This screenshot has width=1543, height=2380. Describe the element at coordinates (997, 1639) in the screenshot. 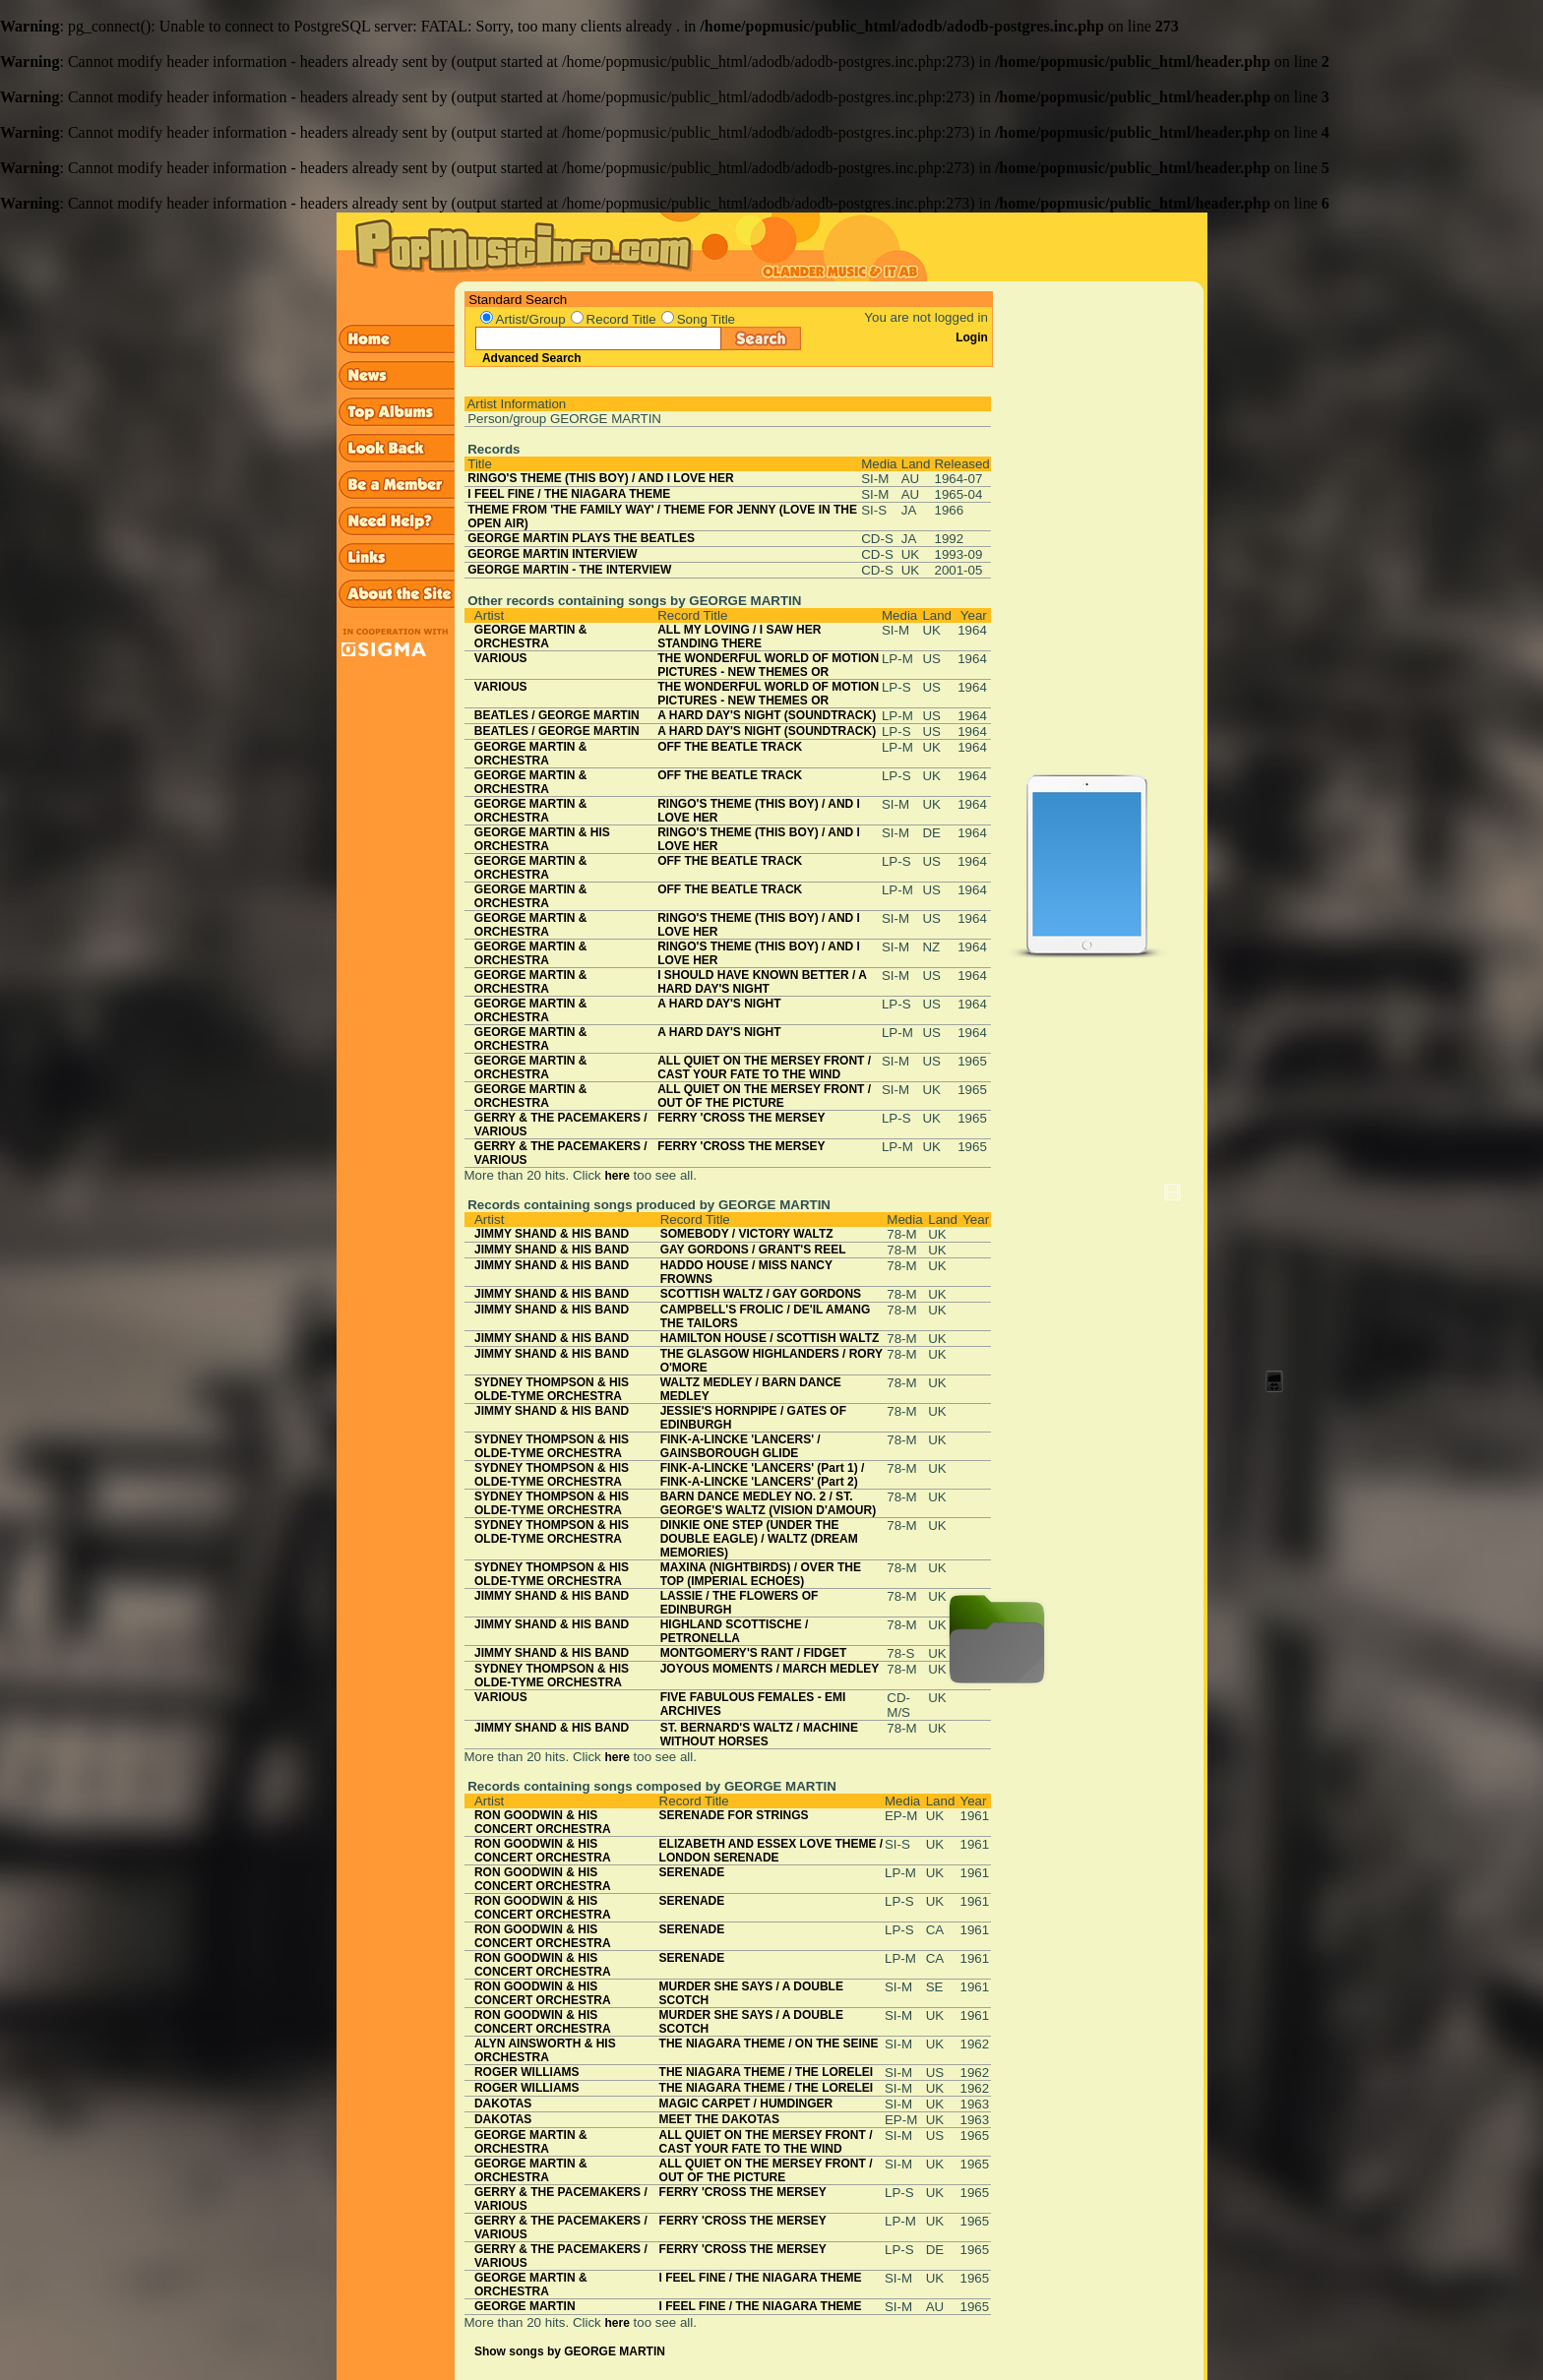

I see `view contents of an open folder` at that location.